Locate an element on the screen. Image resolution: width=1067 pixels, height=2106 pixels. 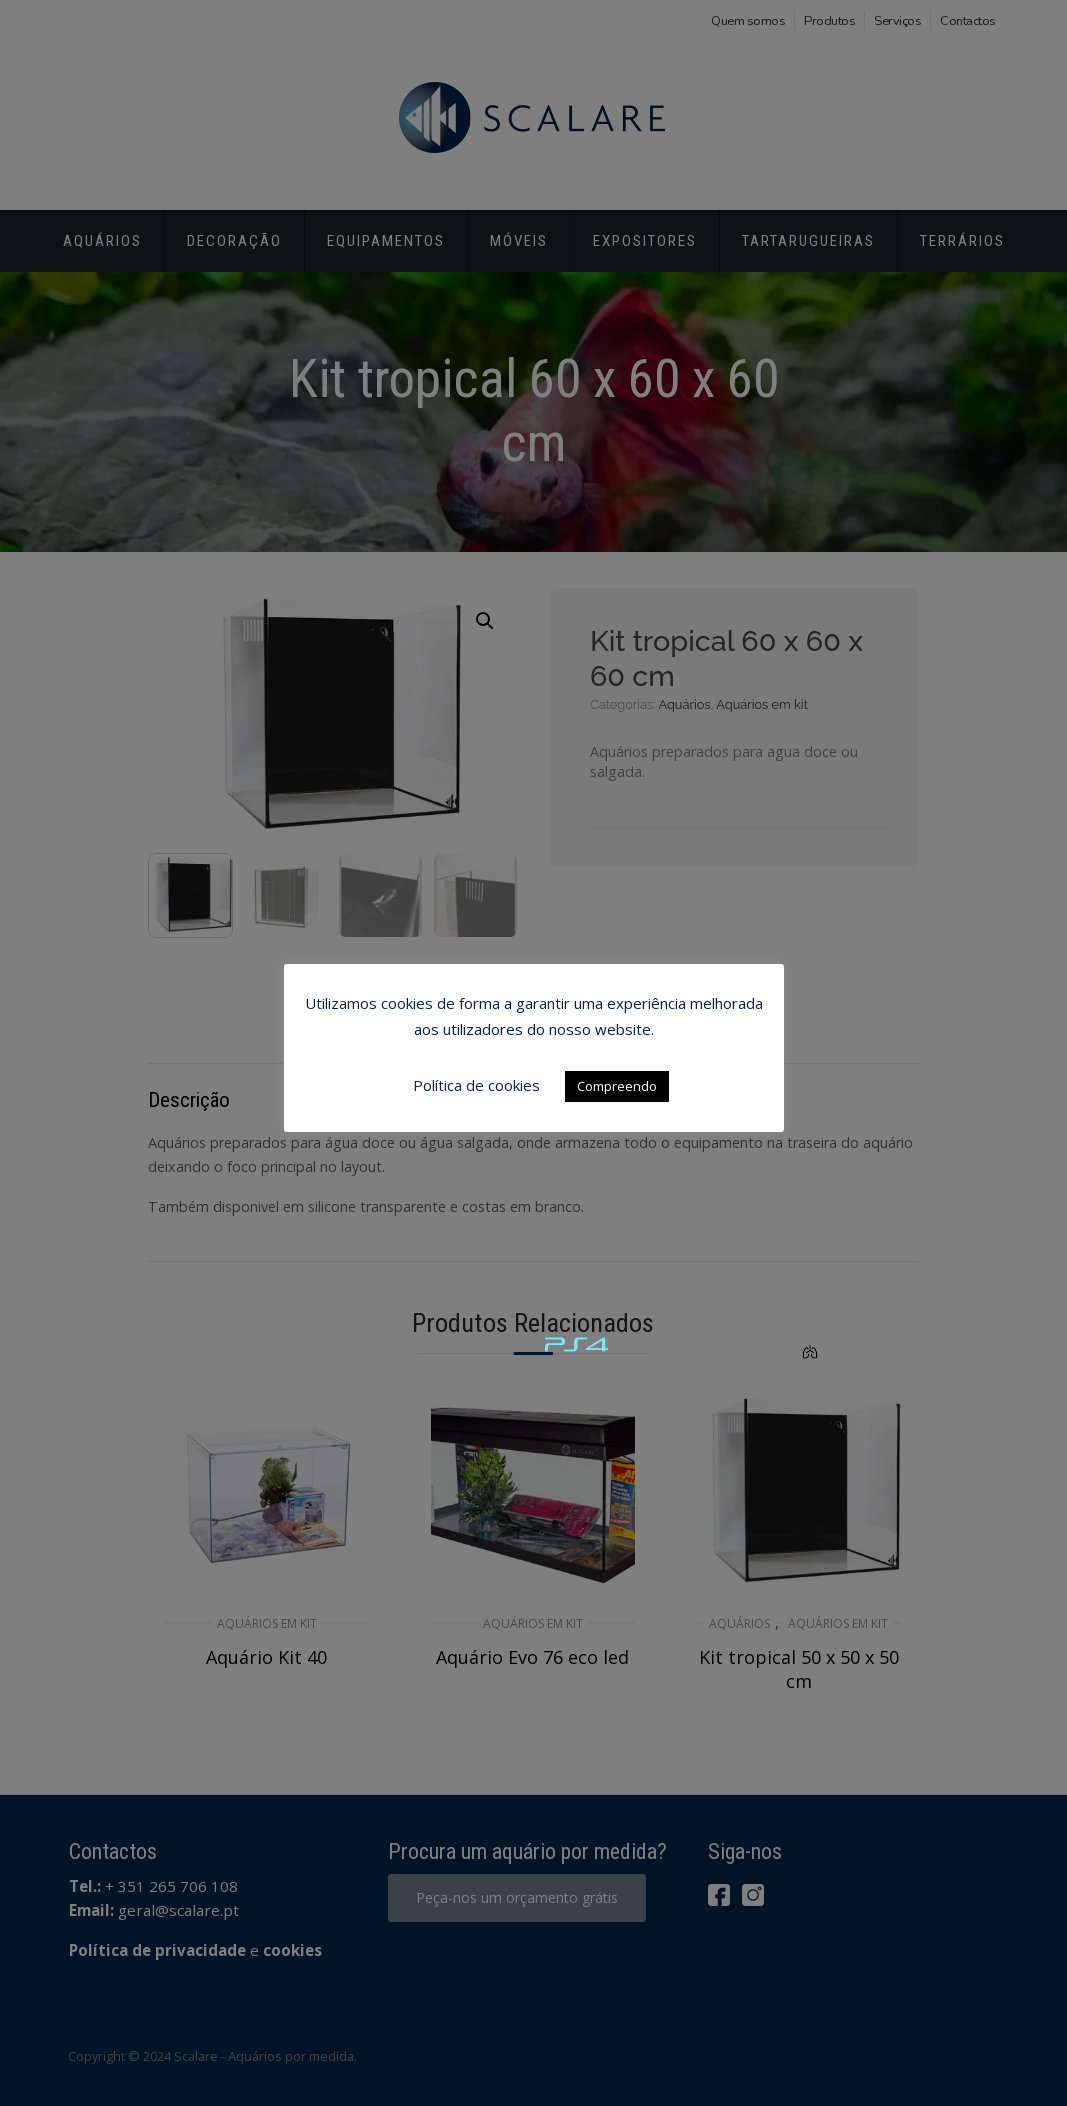
access respiratory health information is located at coordinates (810, 1352).